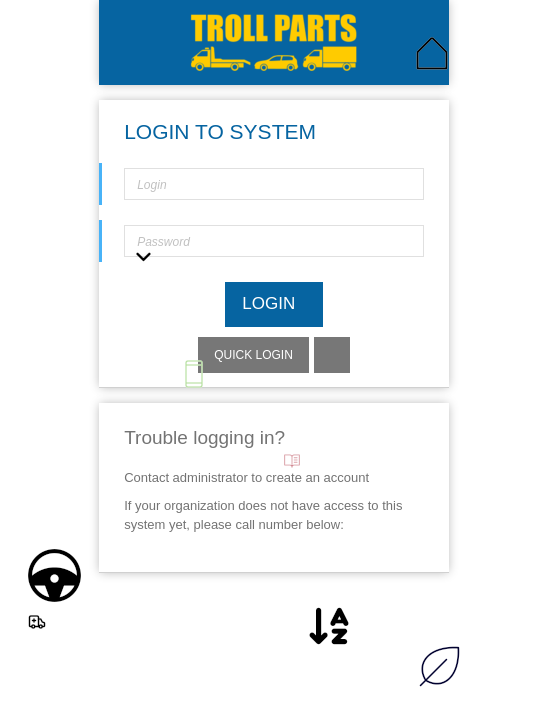  I want to click on access driving or navigation mode, so click(54, 575).